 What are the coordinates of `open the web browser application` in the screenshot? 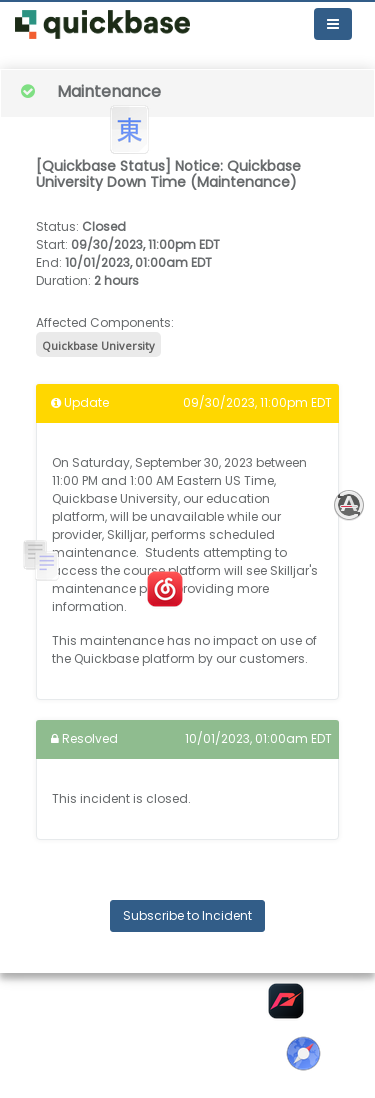 It's located at (303, 1053).